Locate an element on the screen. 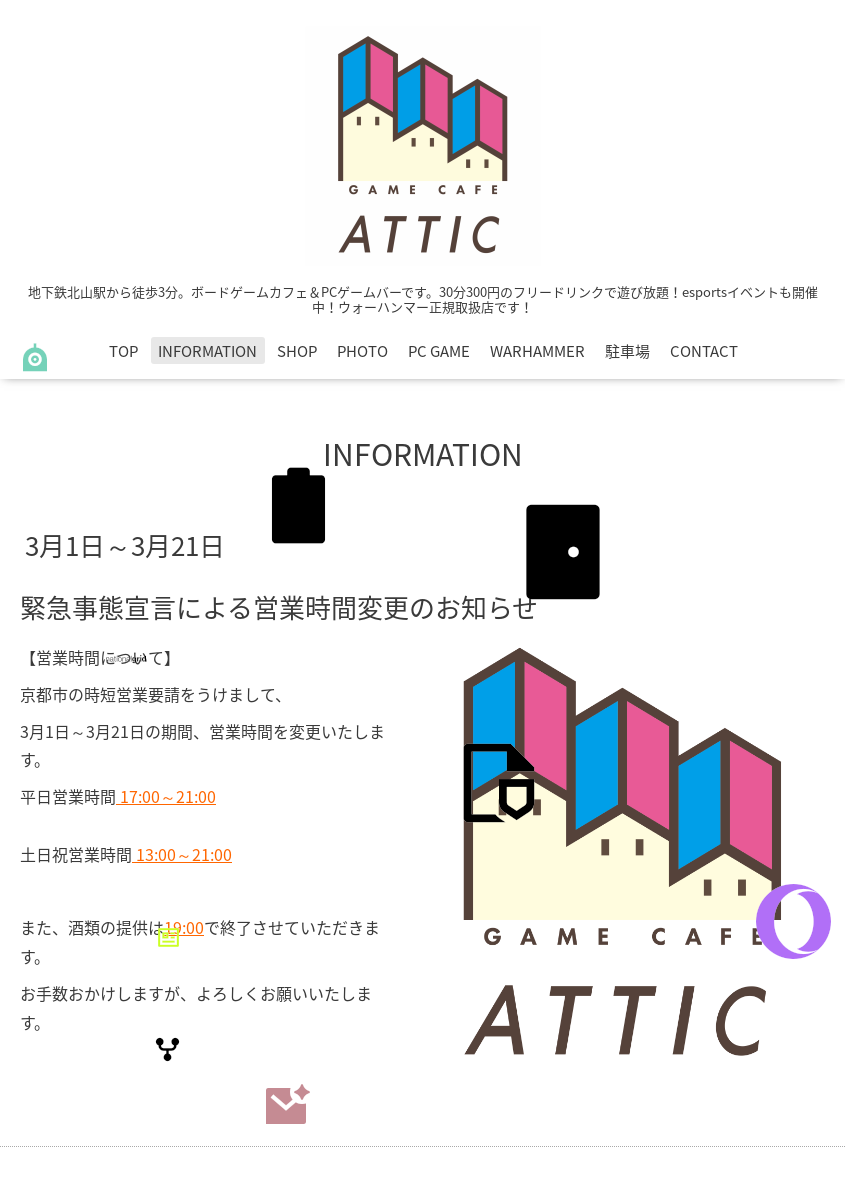 The height and width of the screenshot is (1187, 845). access AI or chatbot features is located at coordinates (35, 358).